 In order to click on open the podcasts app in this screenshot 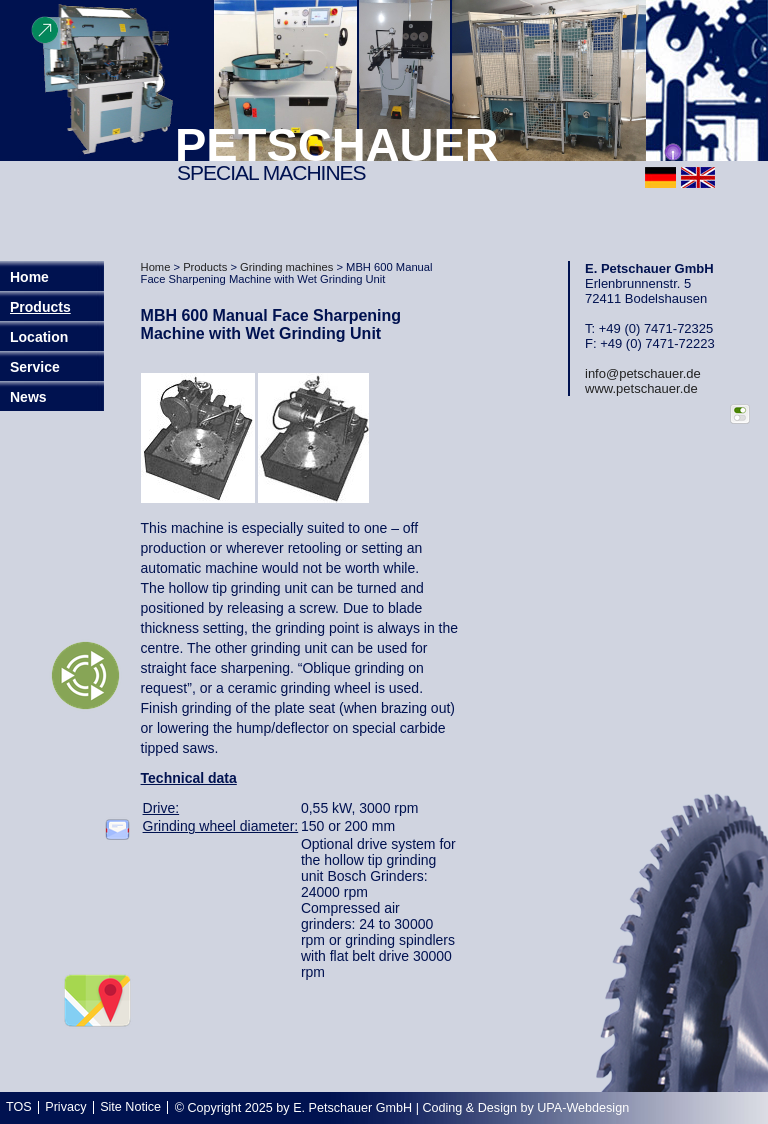, I will do `click(673, 152)`.